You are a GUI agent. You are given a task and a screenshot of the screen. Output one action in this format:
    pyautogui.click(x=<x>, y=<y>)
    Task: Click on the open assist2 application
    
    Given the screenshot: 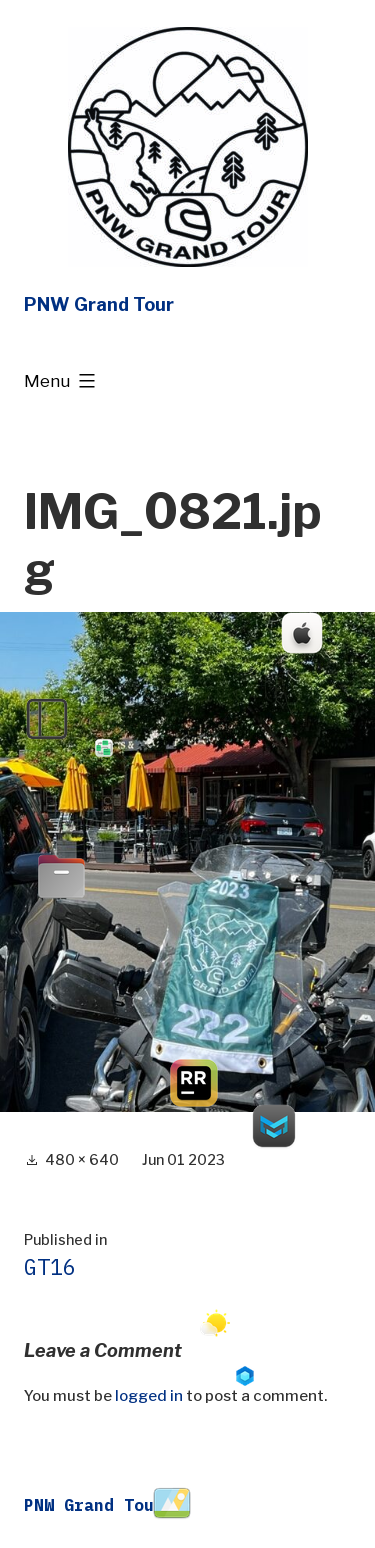 What is the action you would take?
    pyautogui.click(x=245, y=1376)
    